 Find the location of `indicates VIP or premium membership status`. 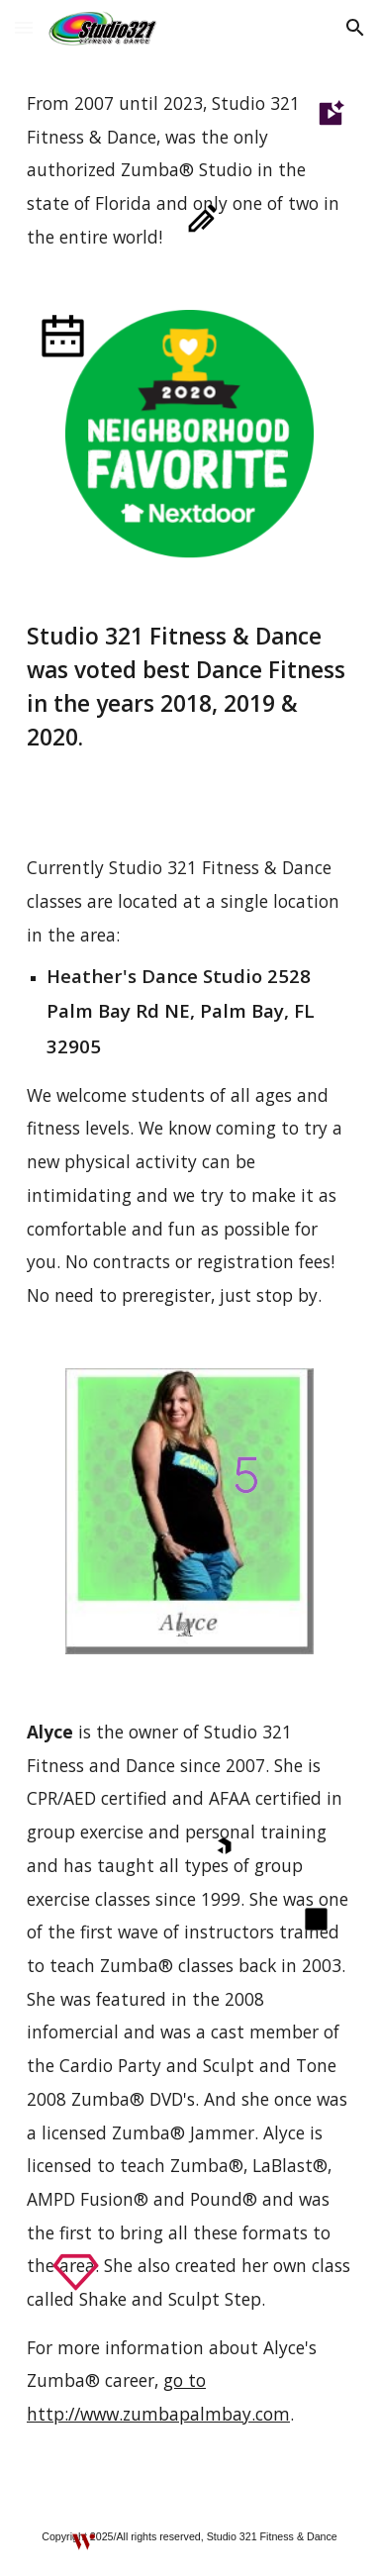

indicates VIP or premium membership status is located at coordinates (75, 2271).